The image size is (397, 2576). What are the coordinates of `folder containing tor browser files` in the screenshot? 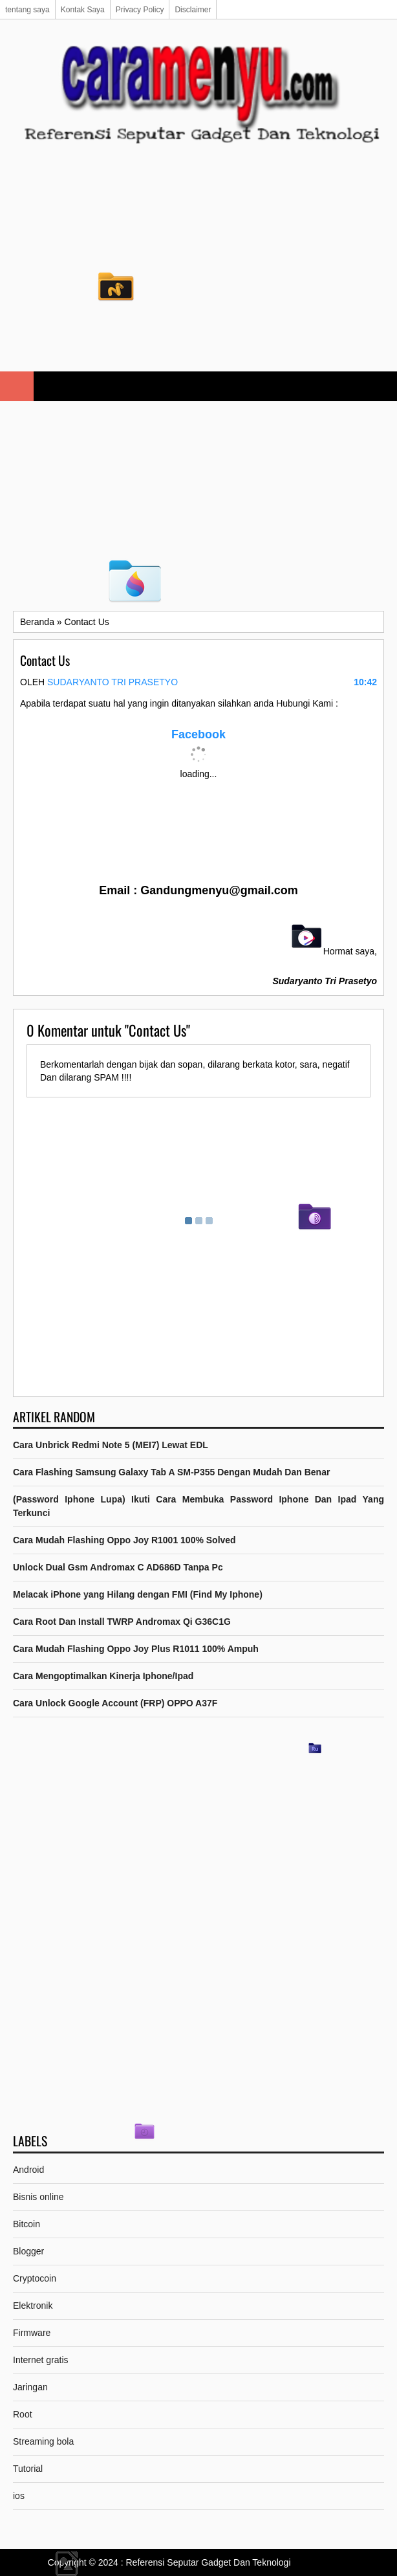 It's located at (314, 1217).